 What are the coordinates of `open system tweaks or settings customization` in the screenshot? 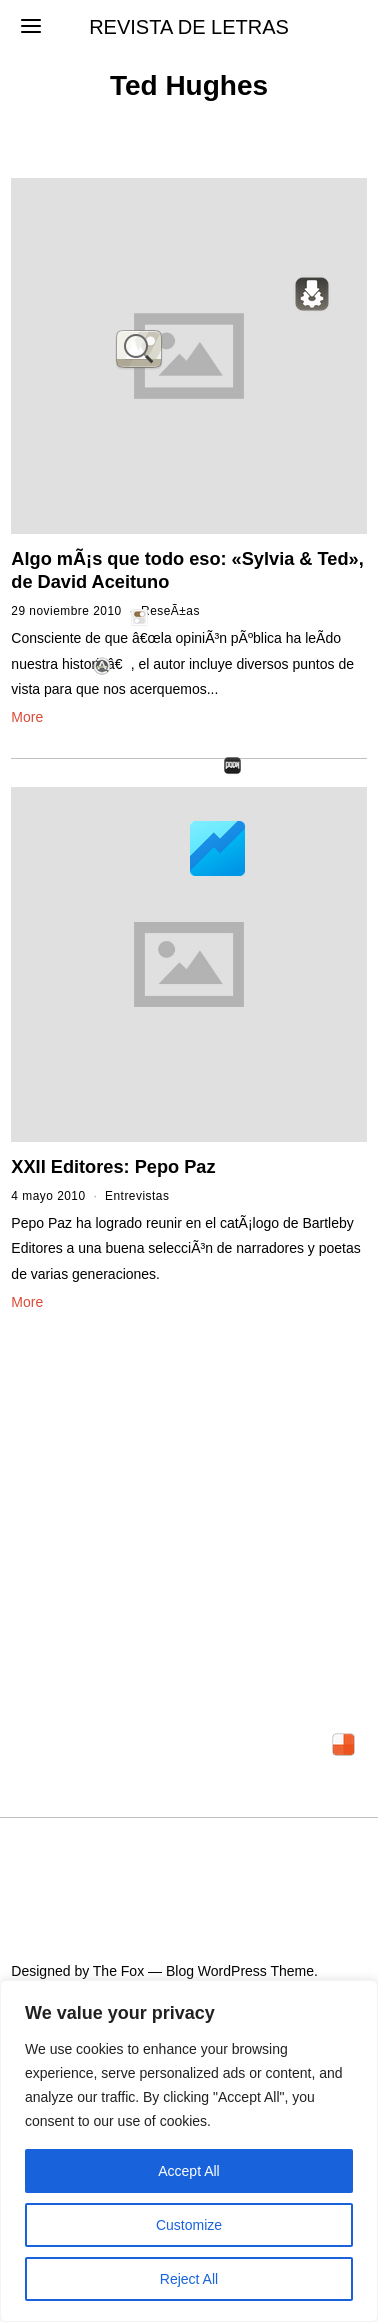 It's located at (139, 617).